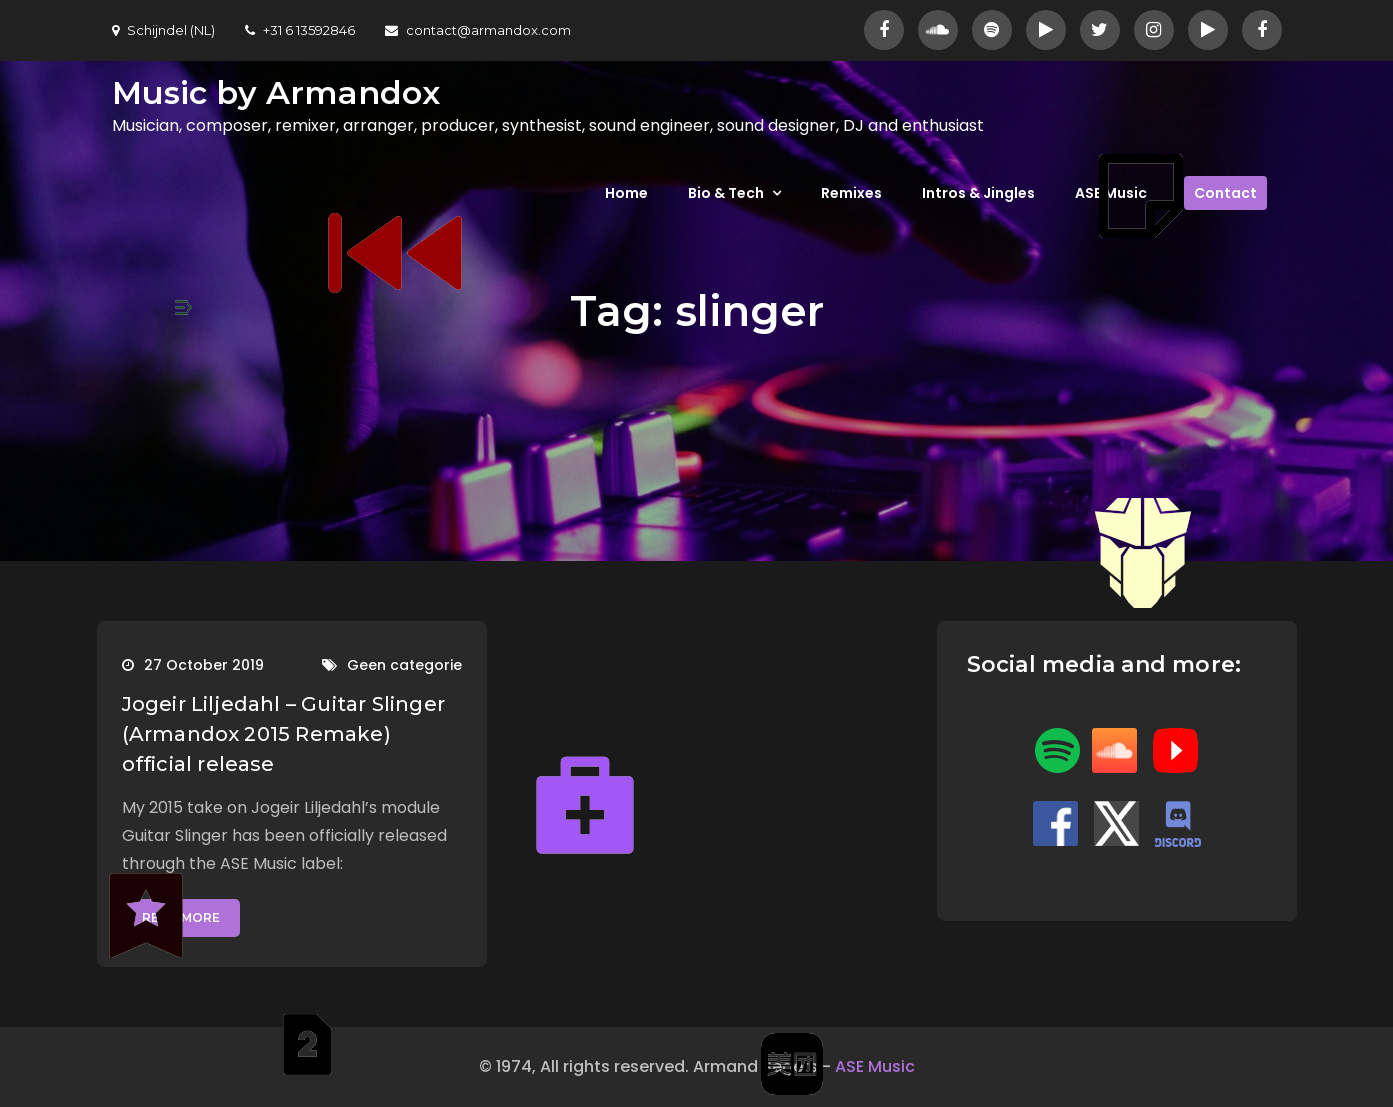  I want to click on skip to the beginning of the track, so click(395, 253).